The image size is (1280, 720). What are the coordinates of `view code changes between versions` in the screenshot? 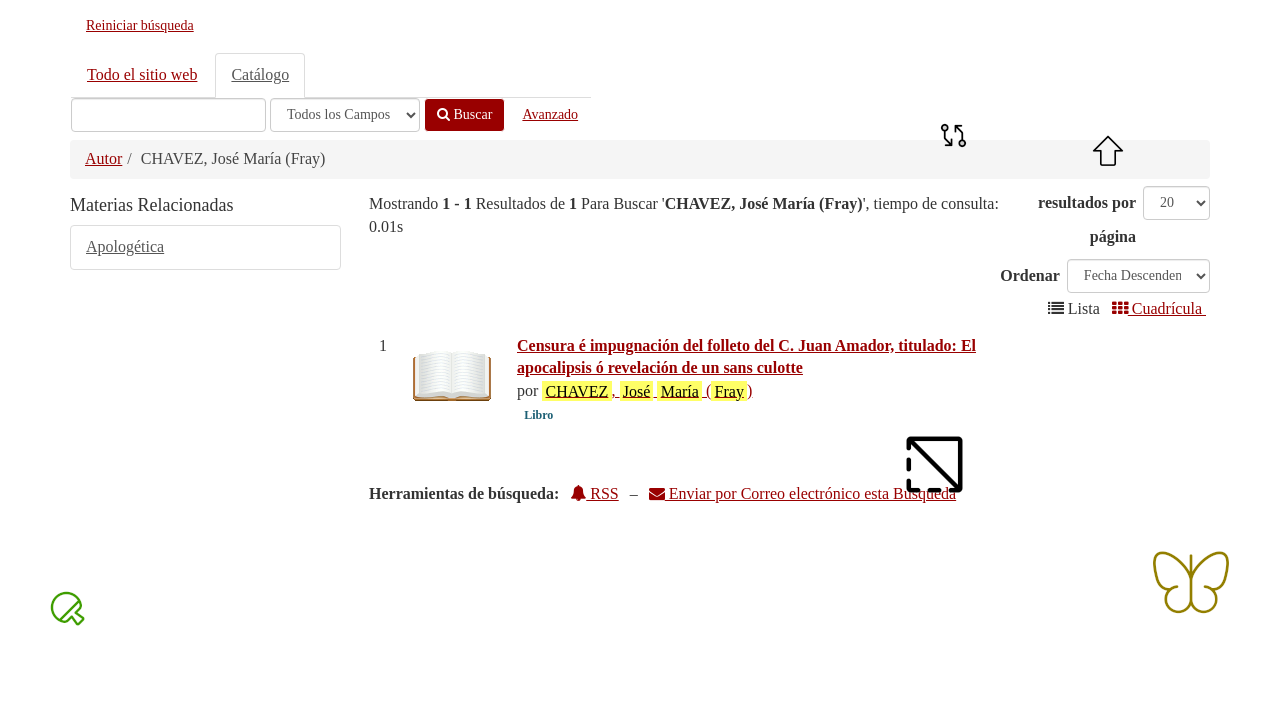 It's located at (953, 135).